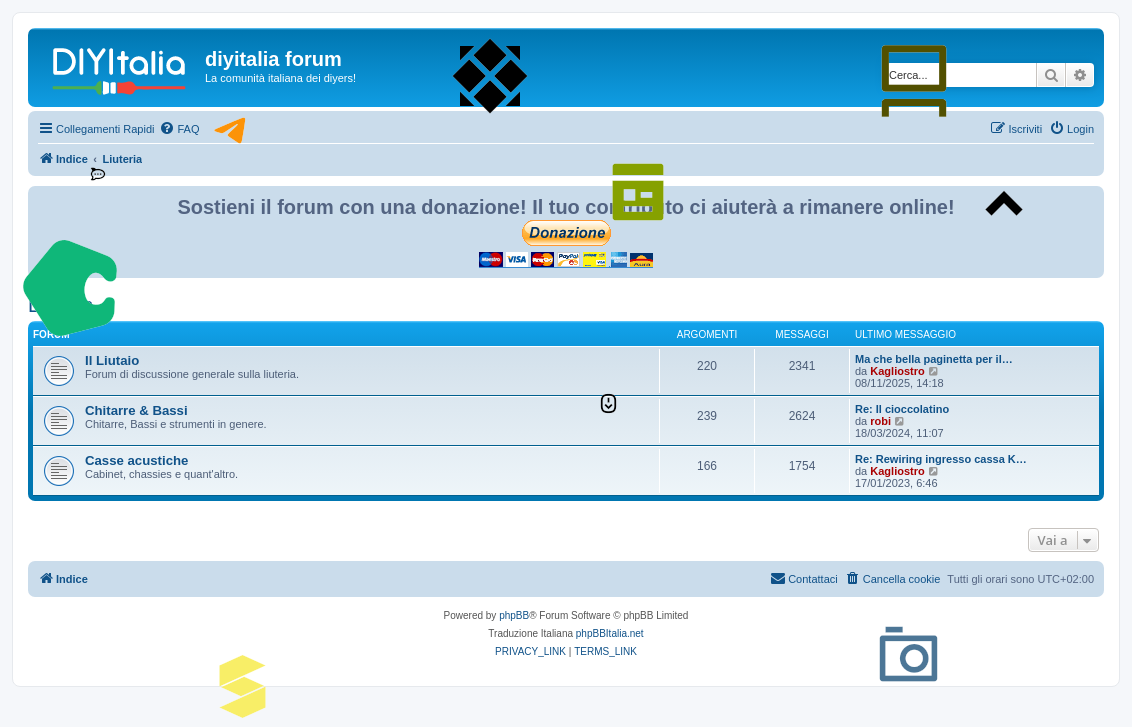  Describe the element at coordinates (232, 129) in the screenshot. I see `open telegram messaging app` at that location.